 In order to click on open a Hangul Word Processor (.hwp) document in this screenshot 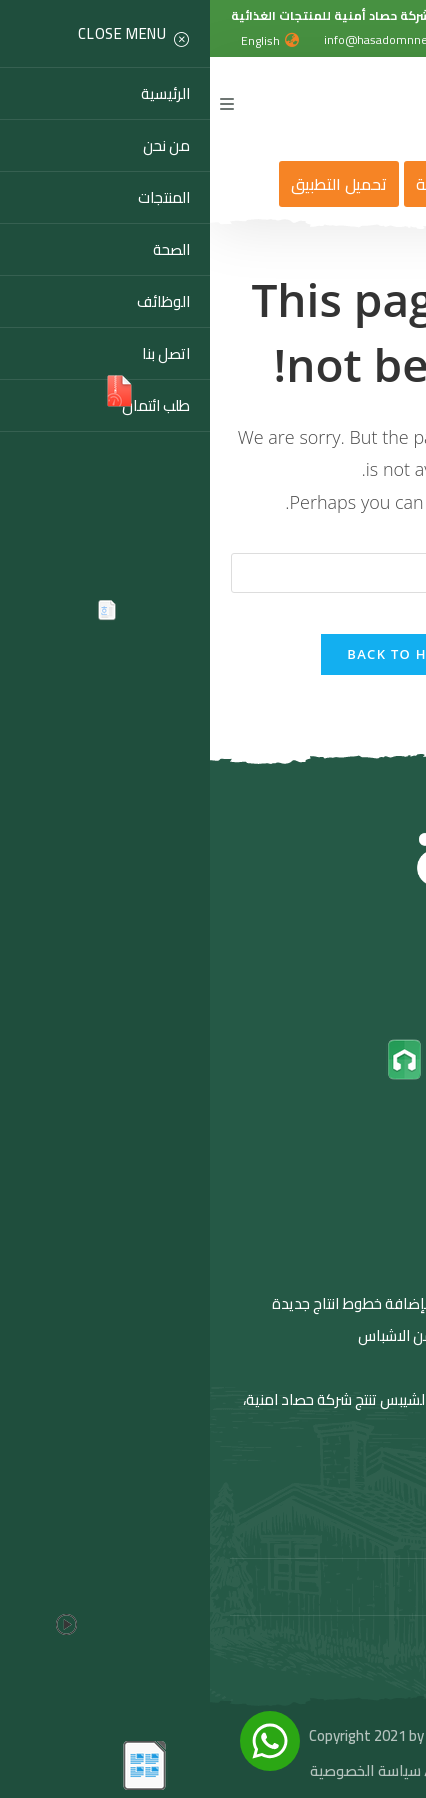, I will do `click(107, 610)`.